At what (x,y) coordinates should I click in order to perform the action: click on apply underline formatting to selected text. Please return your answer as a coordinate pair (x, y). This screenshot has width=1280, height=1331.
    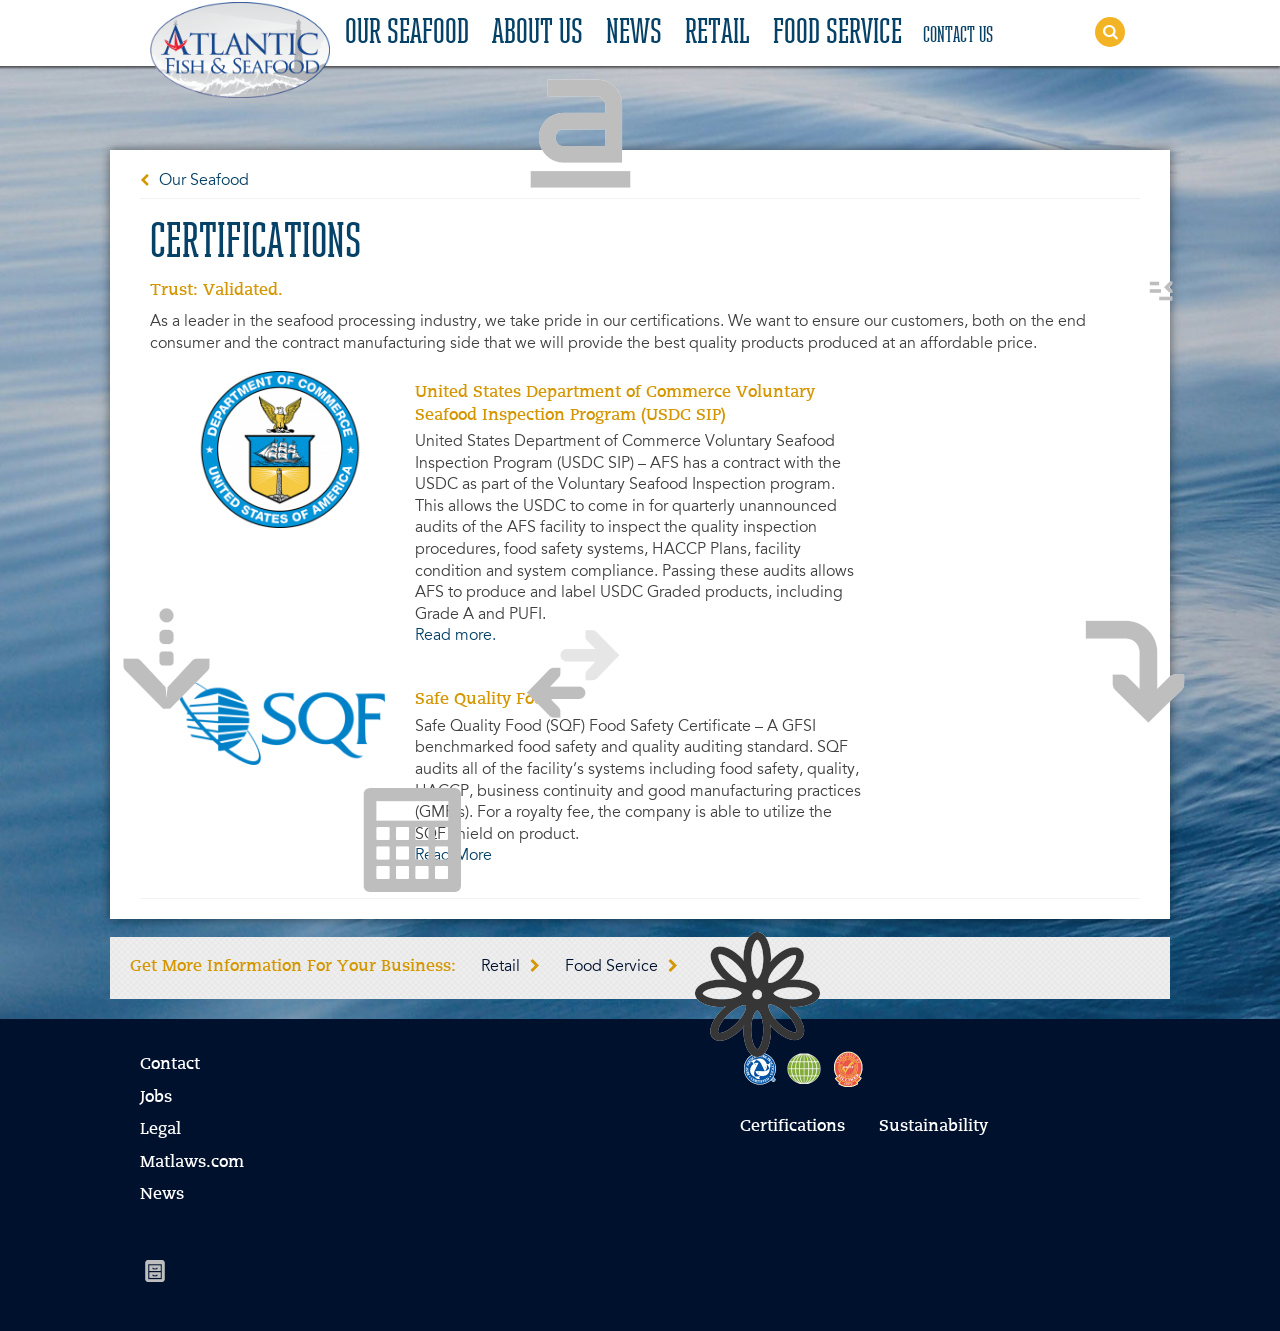
    Looking at the image, I should click on (580, 129).